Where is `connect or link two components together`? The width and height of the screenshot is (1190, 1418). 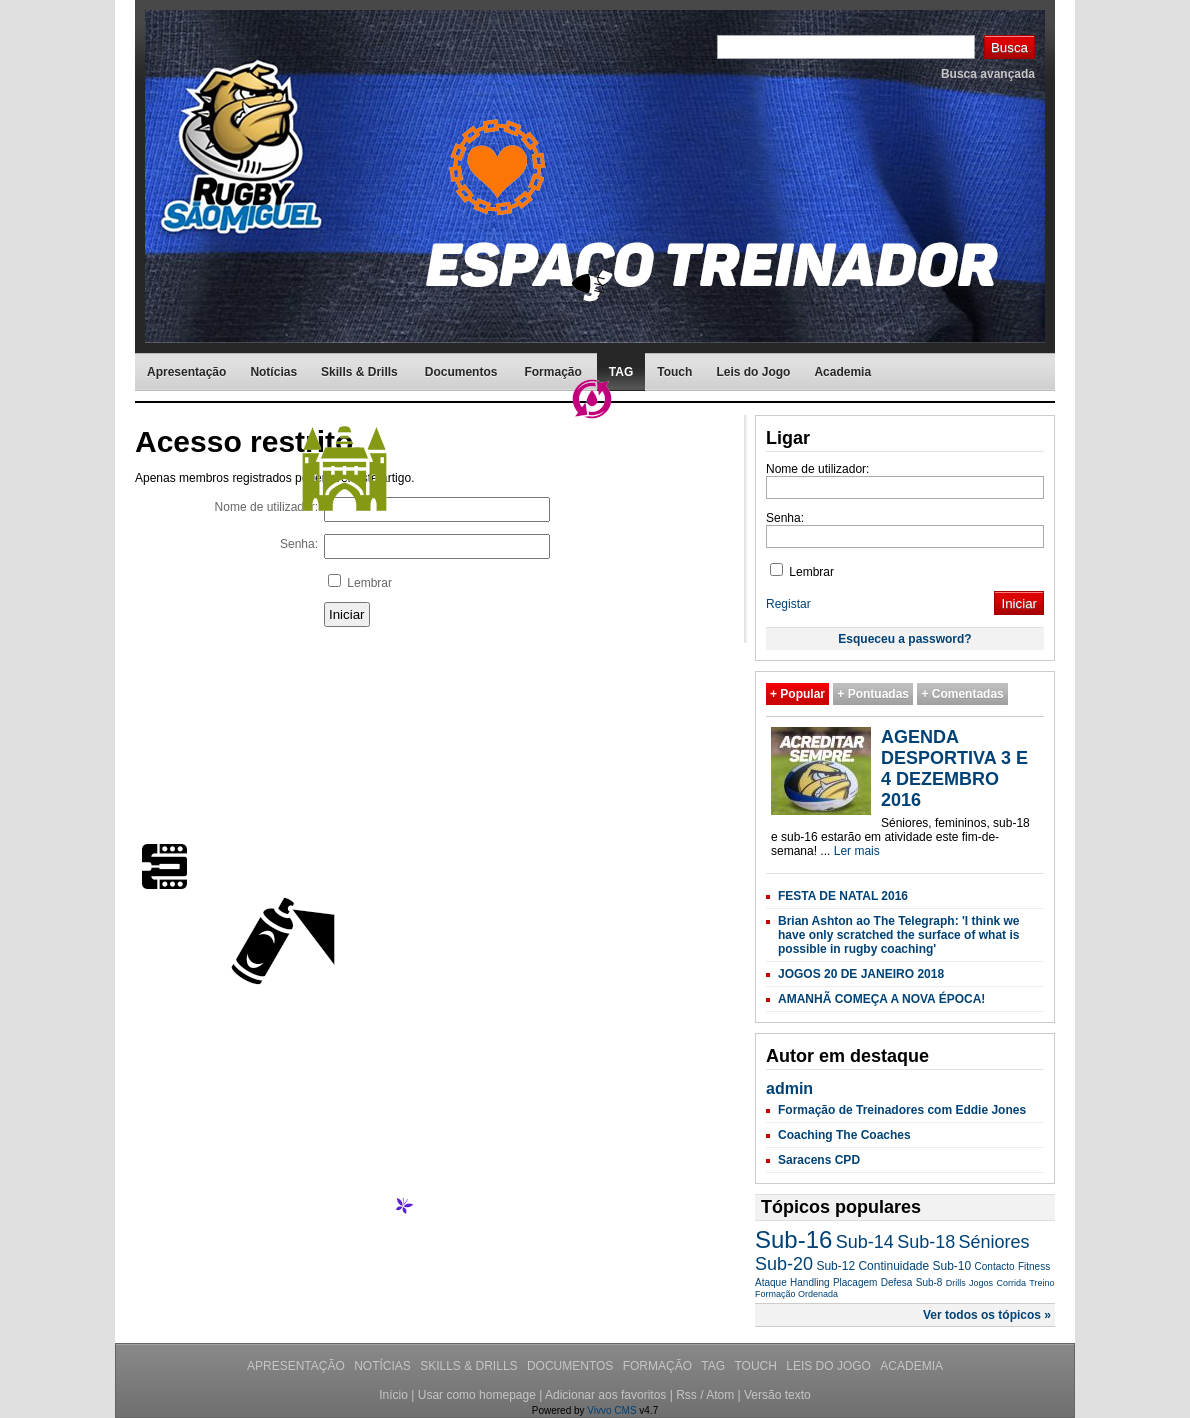
connect or link two components together is located at coordinates (164, 866).